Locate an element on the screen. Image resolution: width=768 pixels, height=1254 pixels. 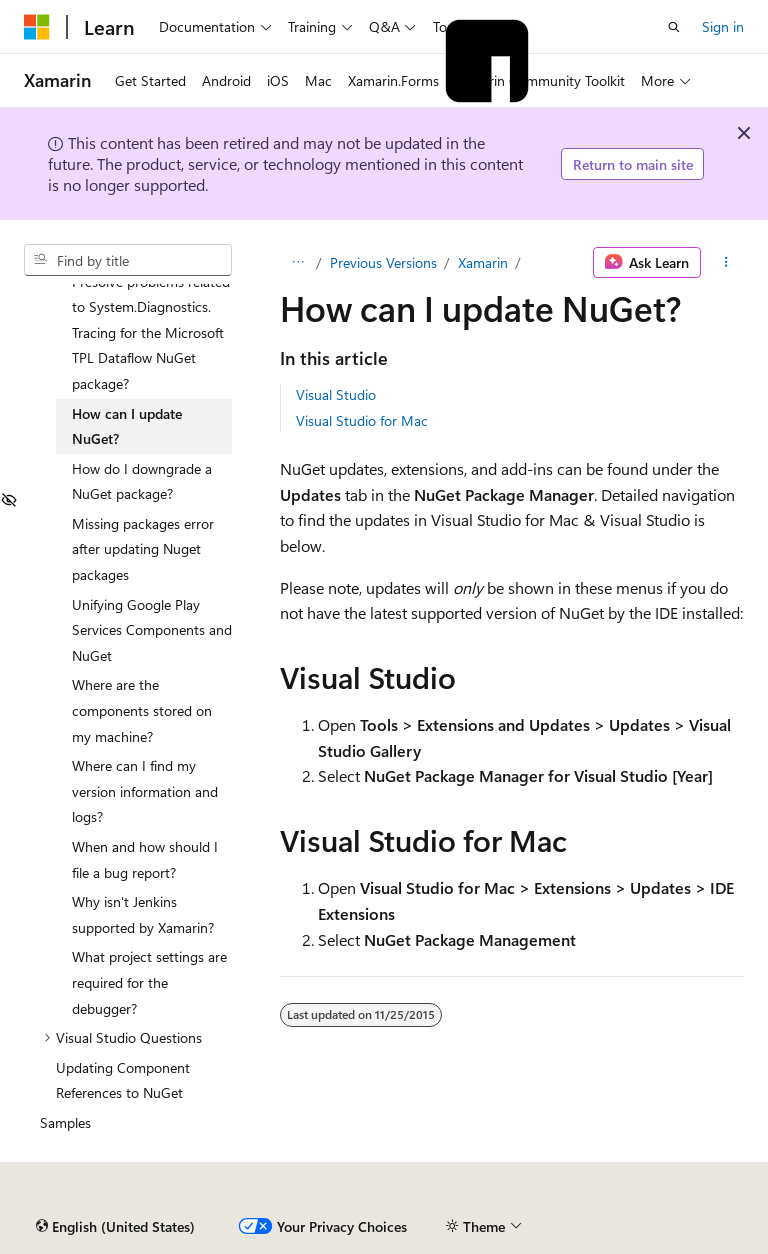
hide password or sensitive content is located at coordinates (9, 500).